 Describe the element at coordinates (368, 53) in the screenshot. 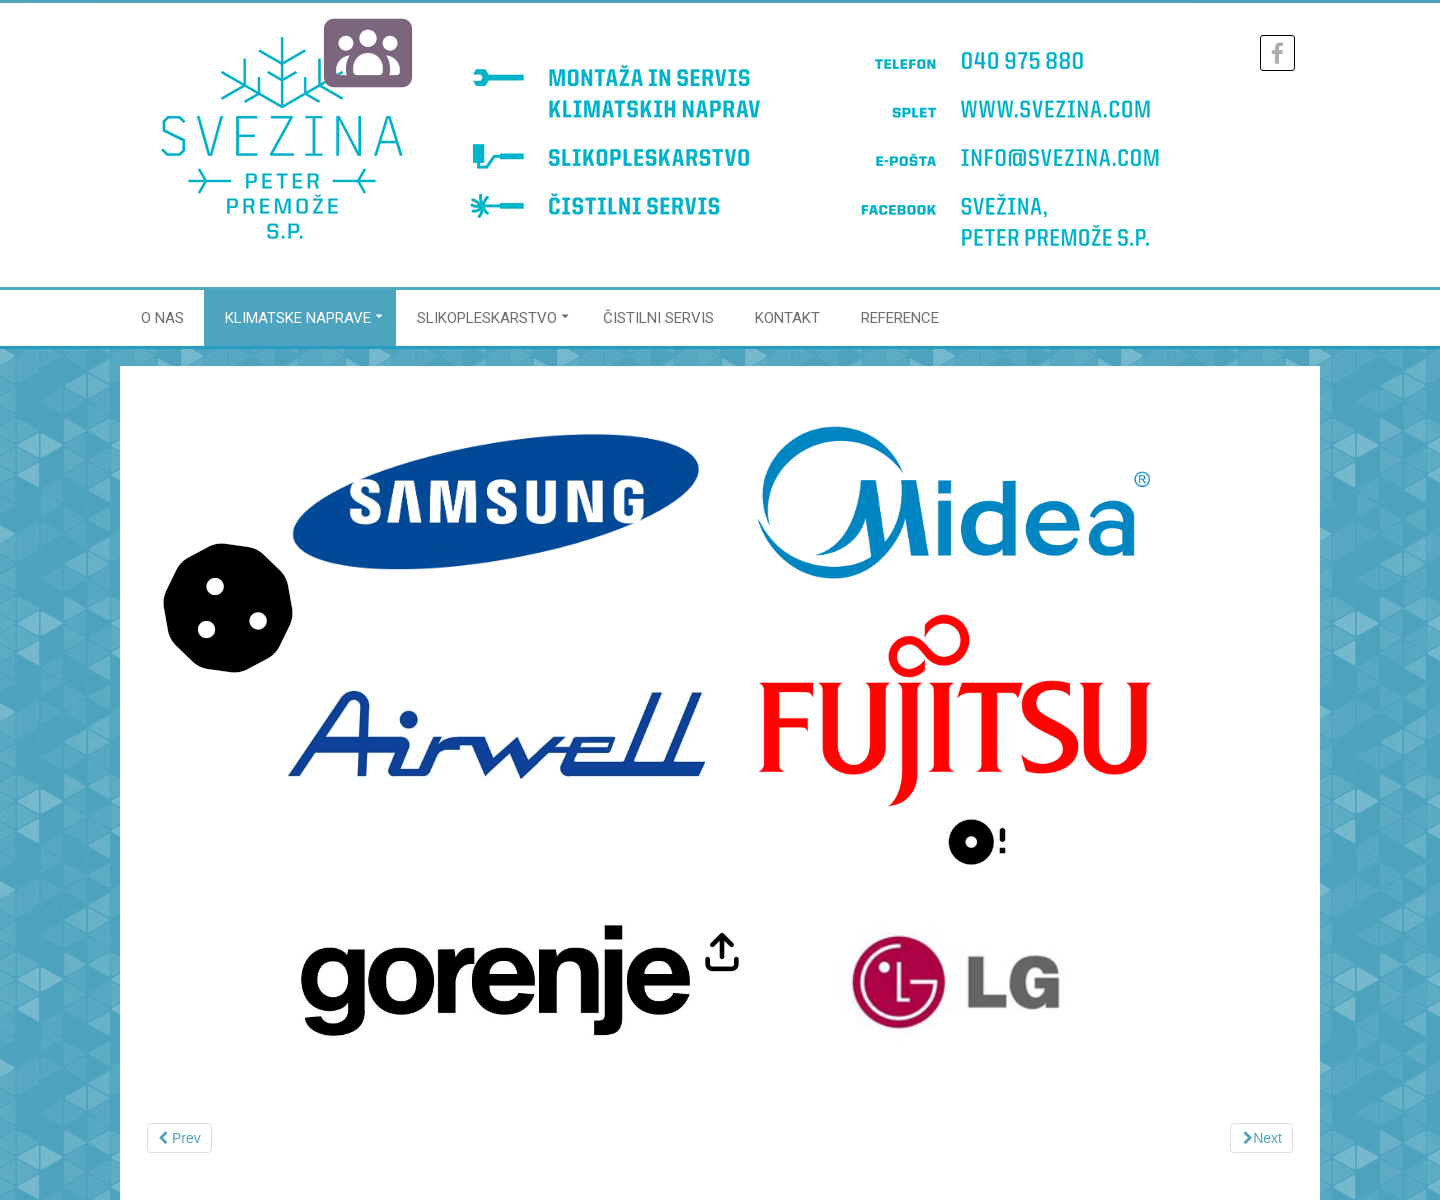

I see `view team or group members` at that location.